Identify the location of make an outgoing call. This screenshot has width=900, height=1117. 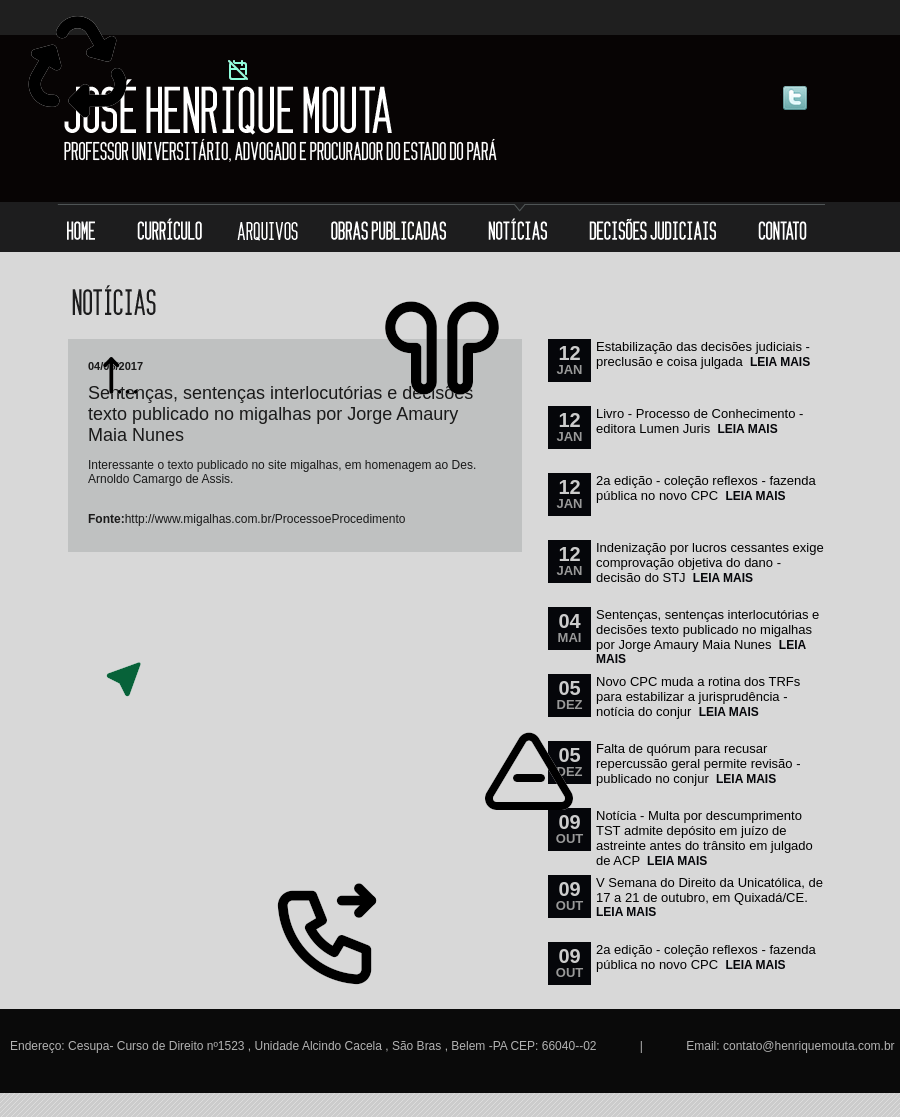
(327, 935).